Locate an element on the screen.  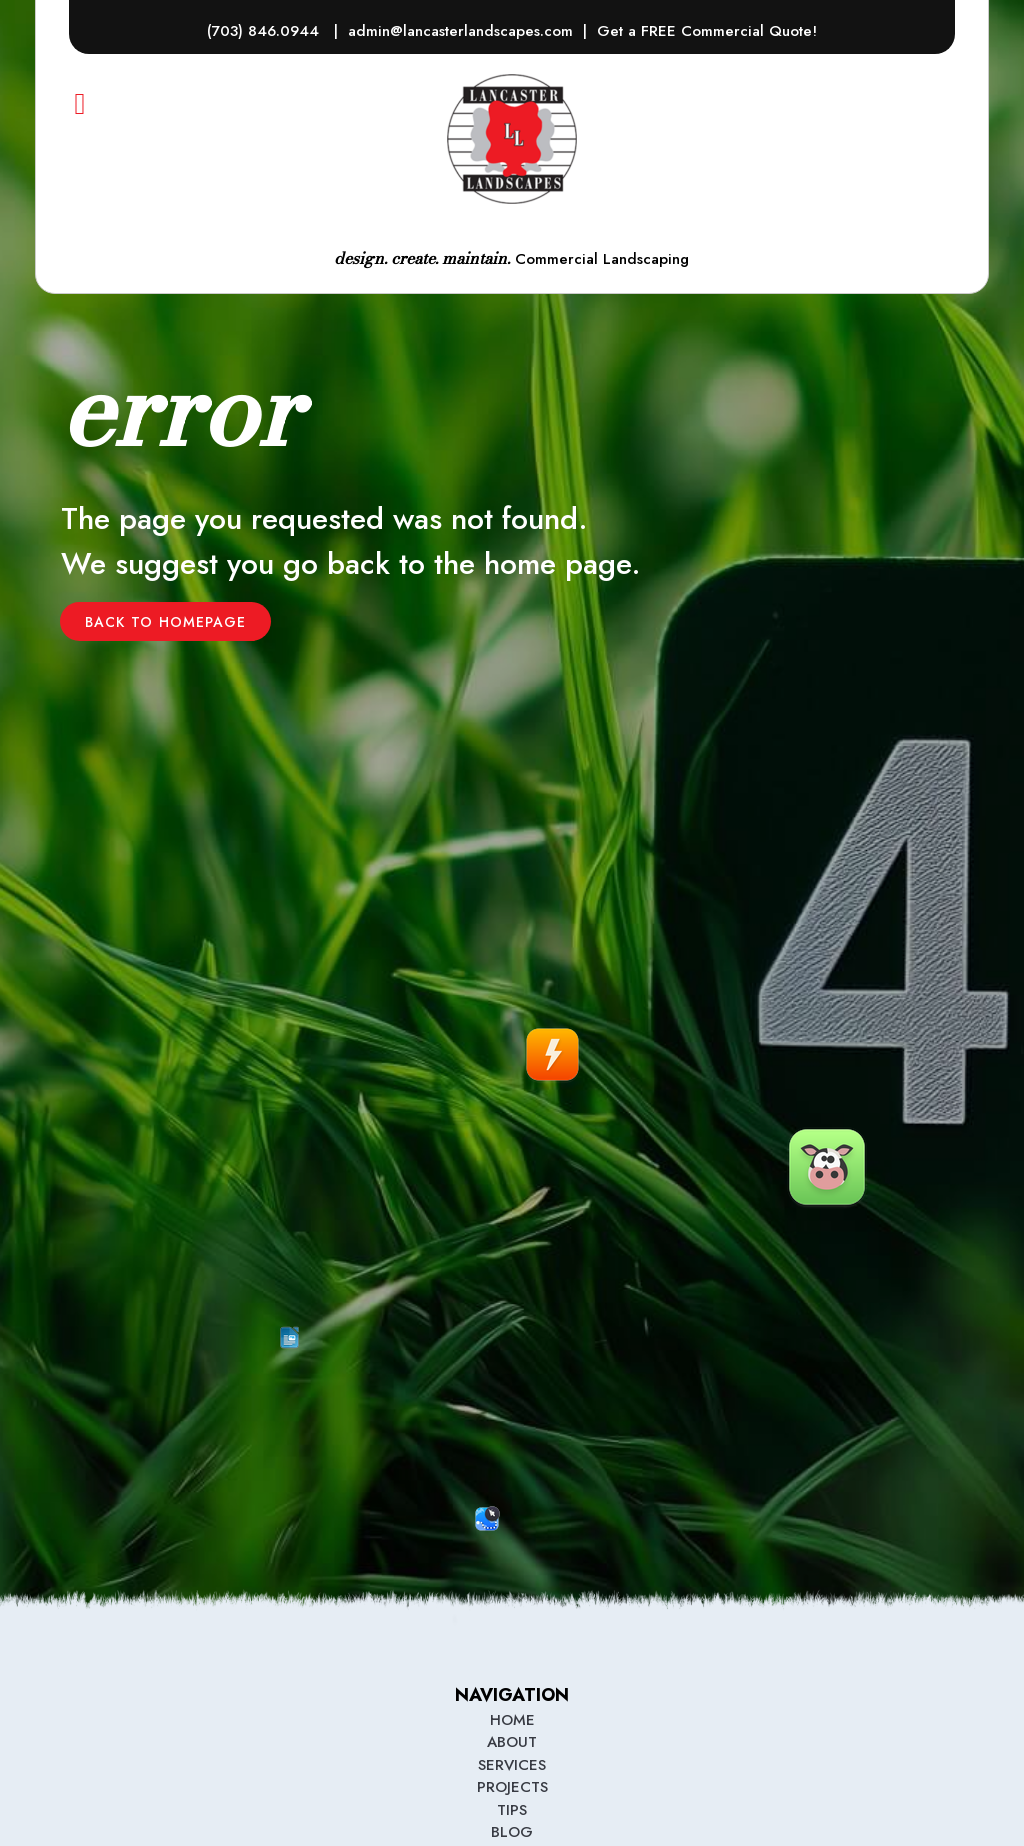
open LibreOffice Writer application is located at coordinates (289, 1337).